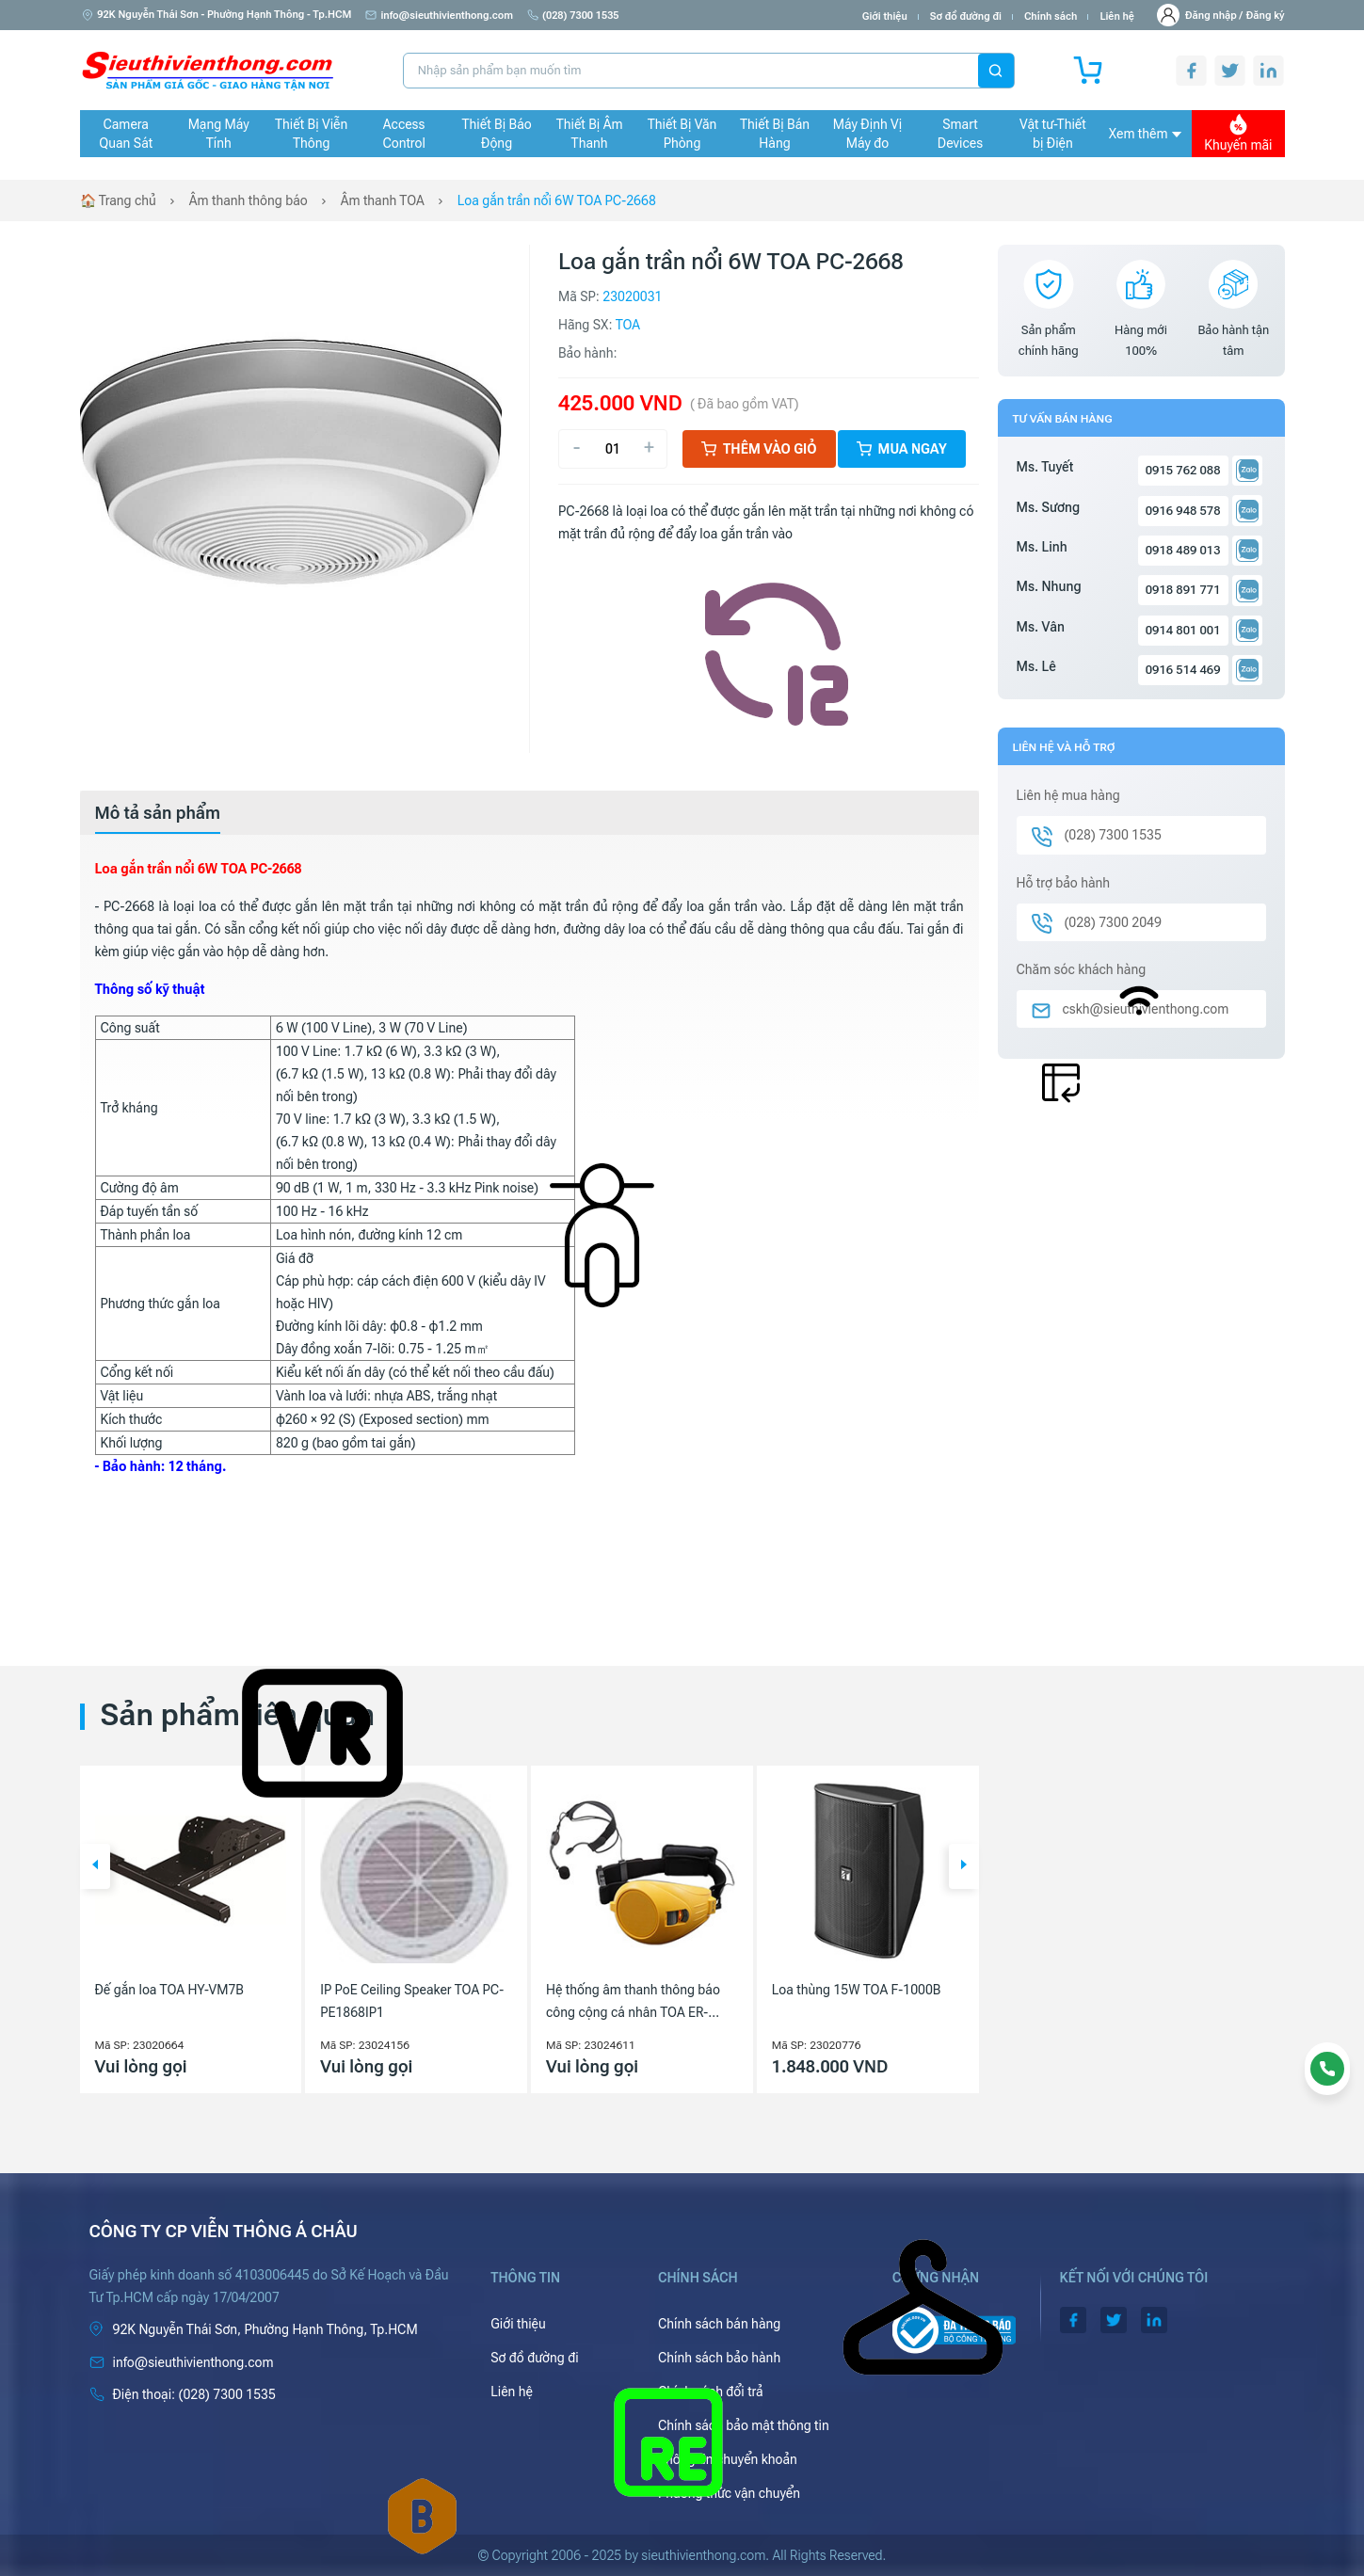 This screenshot has height=2576, width=1364. I want to click on pivot data by column in a table or spreadsheet, so click(1061, 1082).